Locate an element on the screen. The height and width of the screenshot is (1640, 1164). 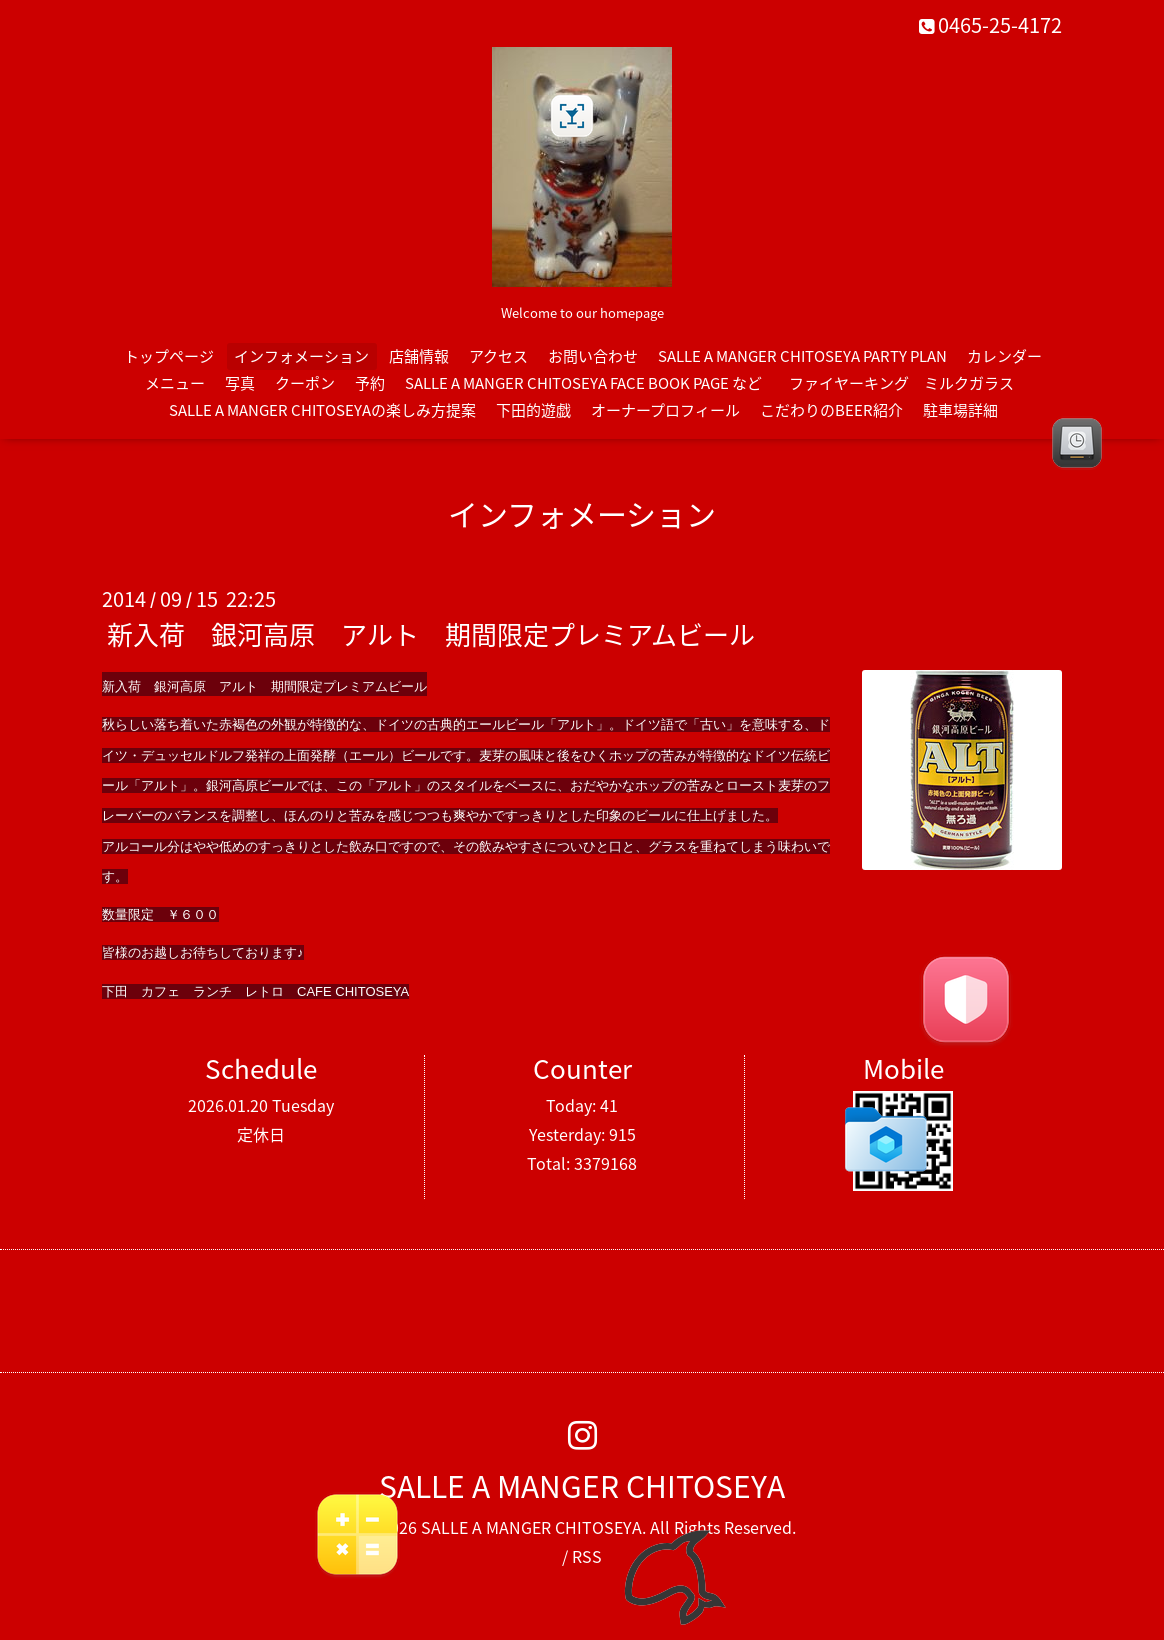
open firewall and security preferences is located at coordinates (966, 1001).